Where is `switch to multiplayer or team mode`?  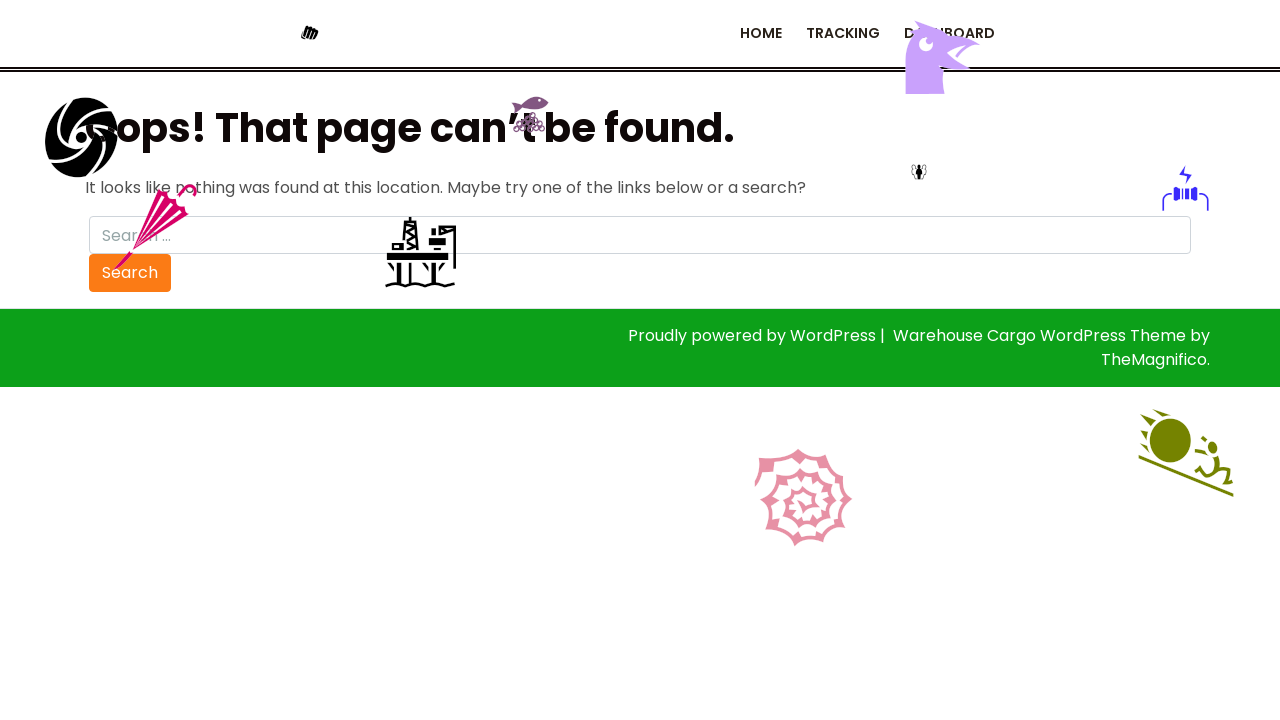 switch to multiplayer or team mode is located at coordinates (919, 172).